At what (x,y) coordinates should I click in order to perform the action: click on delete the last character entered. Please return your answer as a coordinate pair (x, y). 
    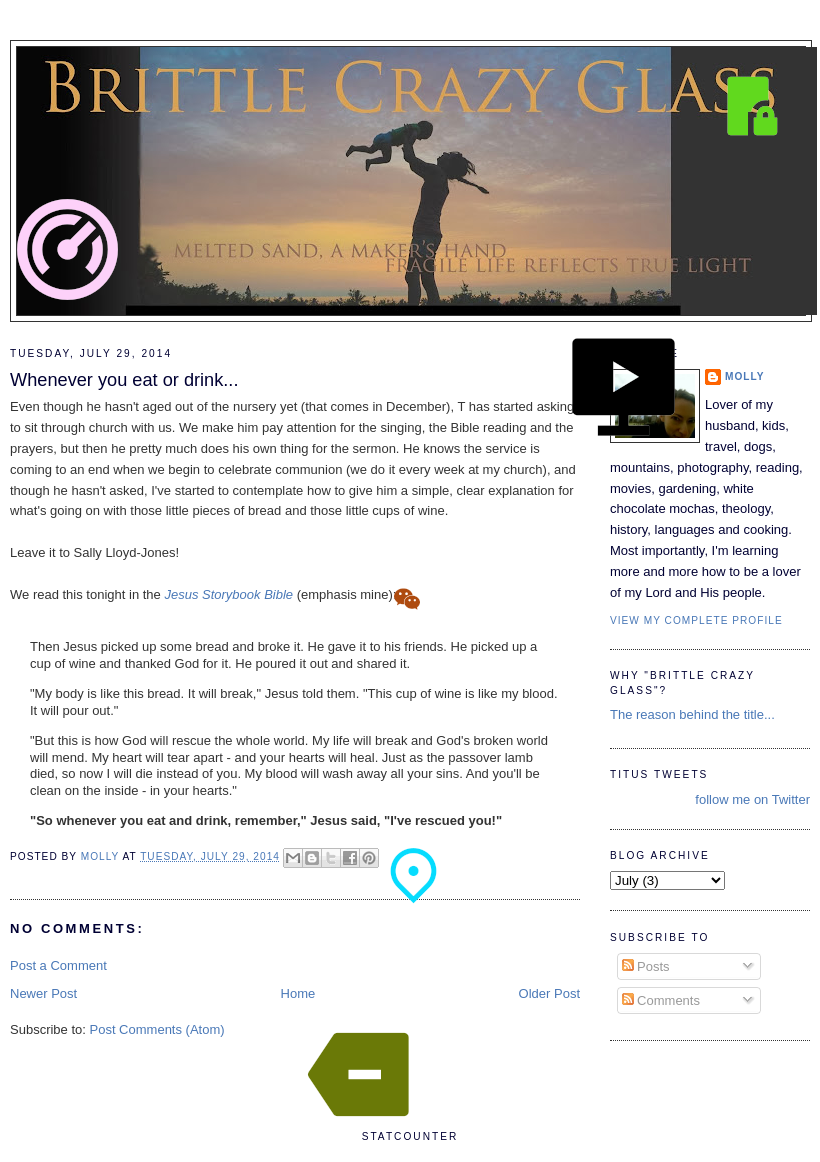
    Looking at the image, I should click on (362, 1074).